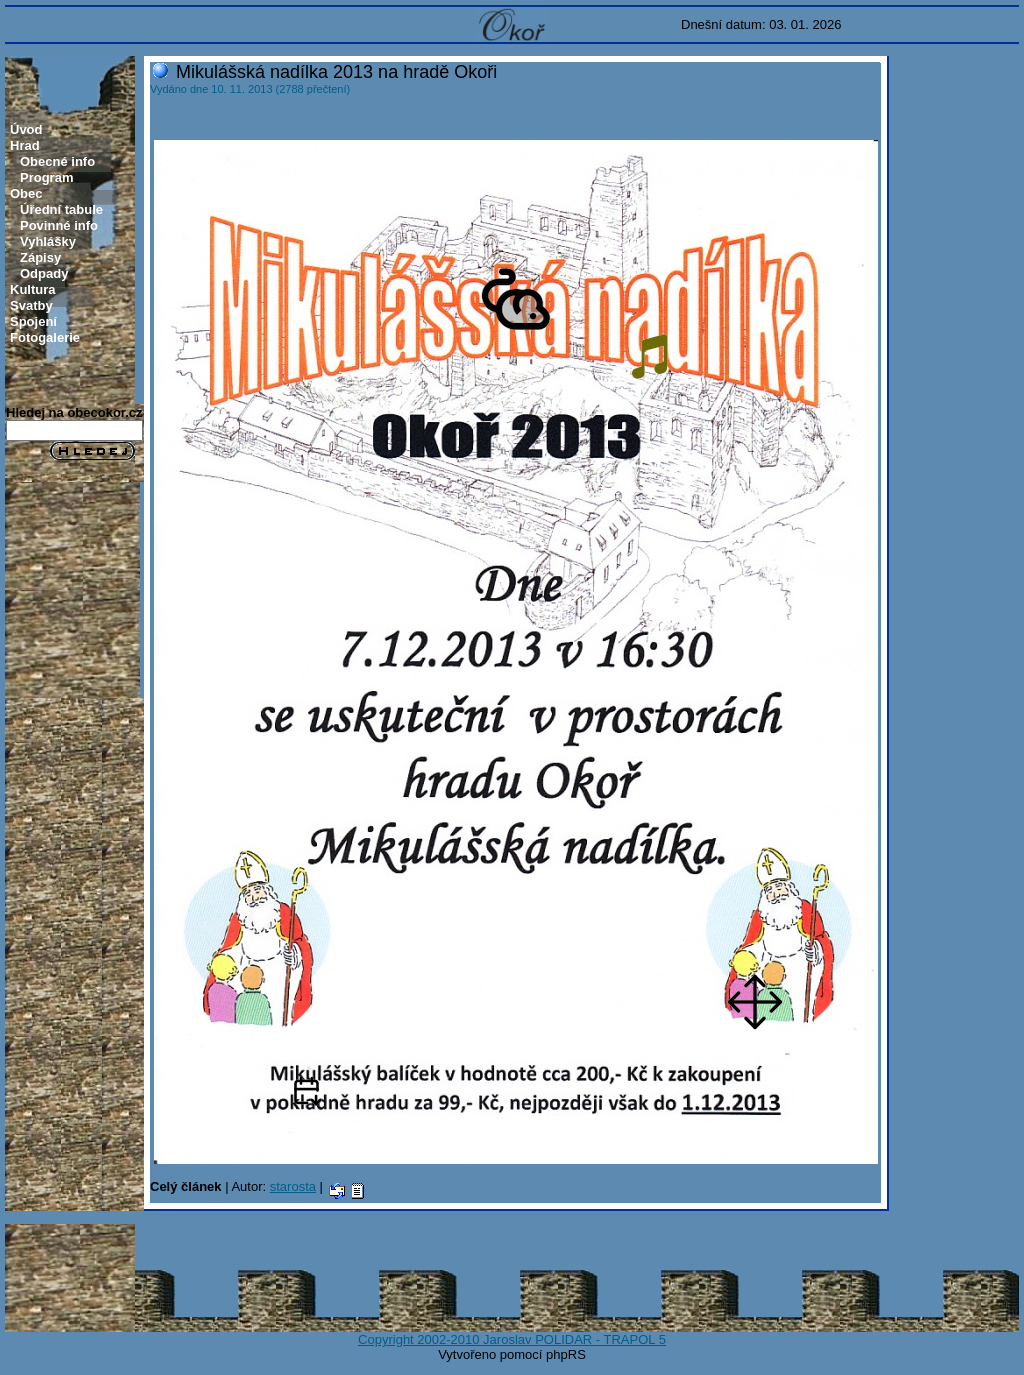 Image resolution: width=1024 pixels, height=1375 pixels. I want to click on move or reposition an element, so click(755, 1002).